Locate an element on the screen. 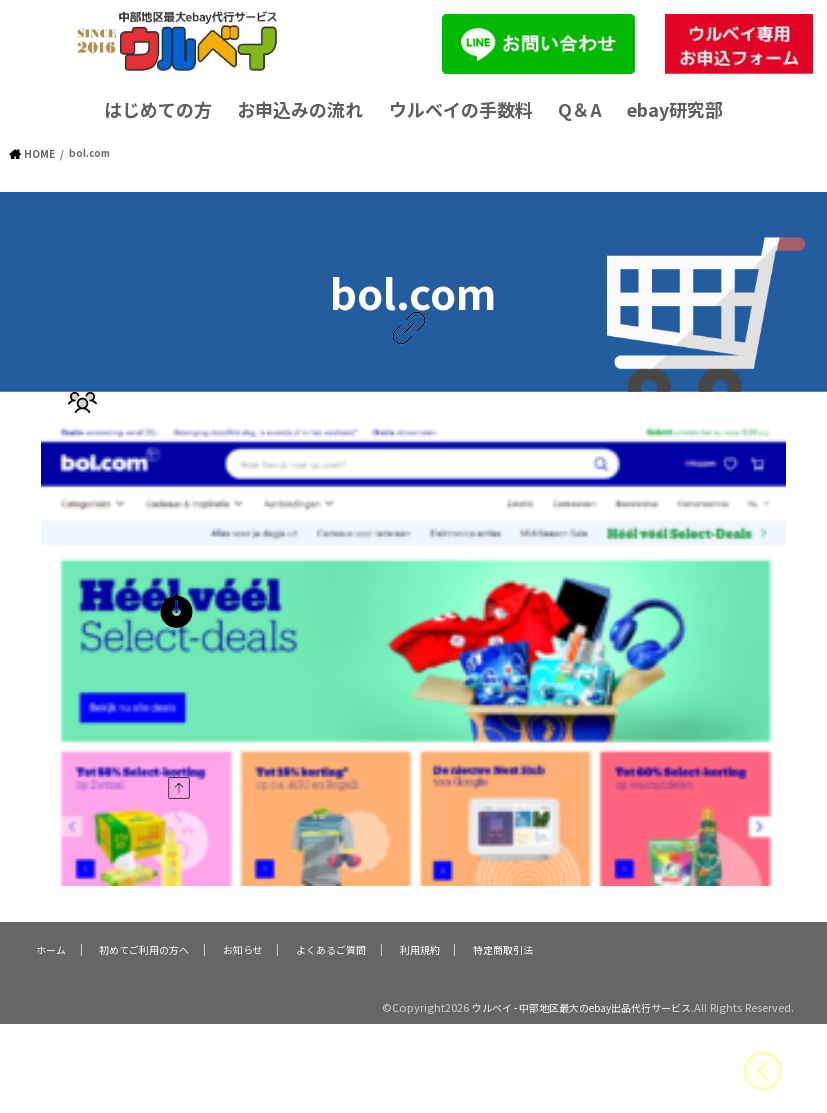  view group members is located at coordinates (82, 401).